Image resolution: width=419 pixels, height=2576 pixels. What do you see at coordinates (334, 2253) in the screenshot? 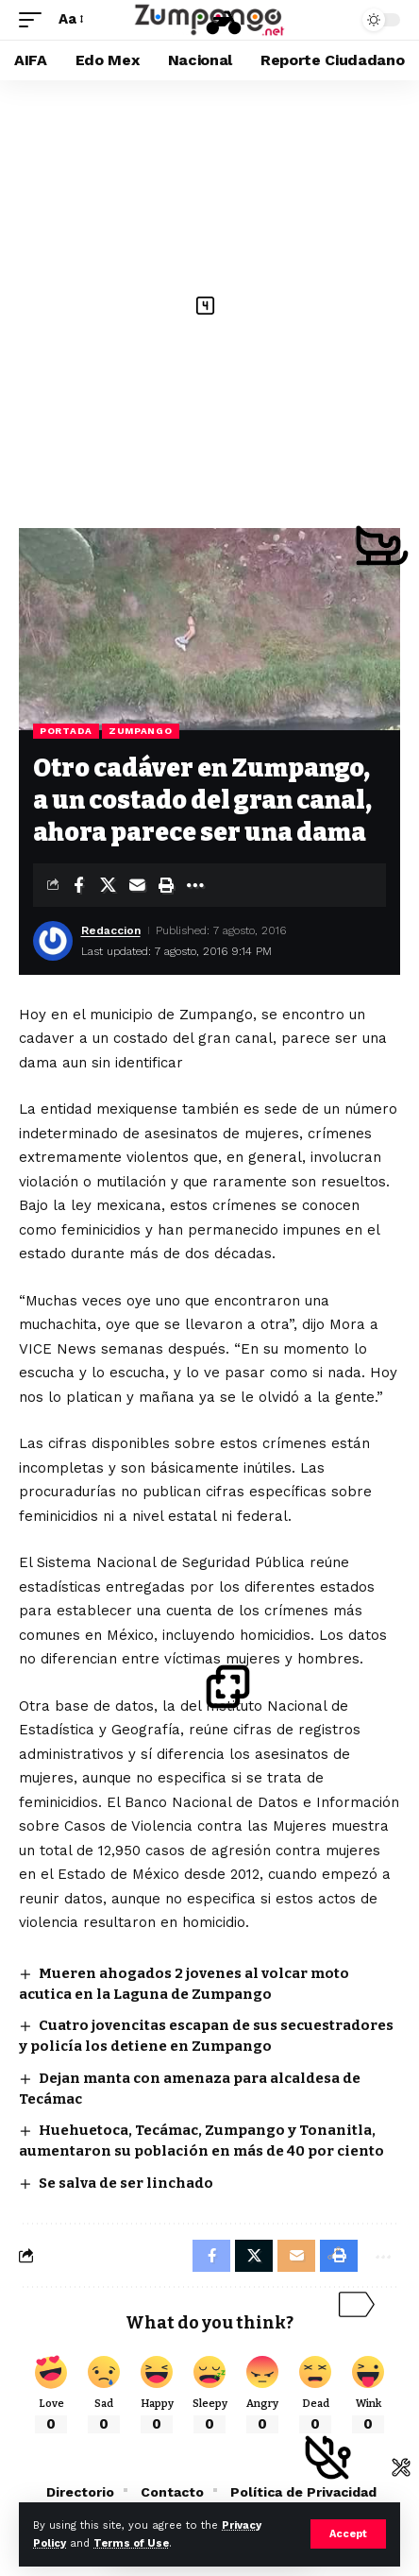
I see `draw a line segment between two points` at bounding box center [334, 2253].